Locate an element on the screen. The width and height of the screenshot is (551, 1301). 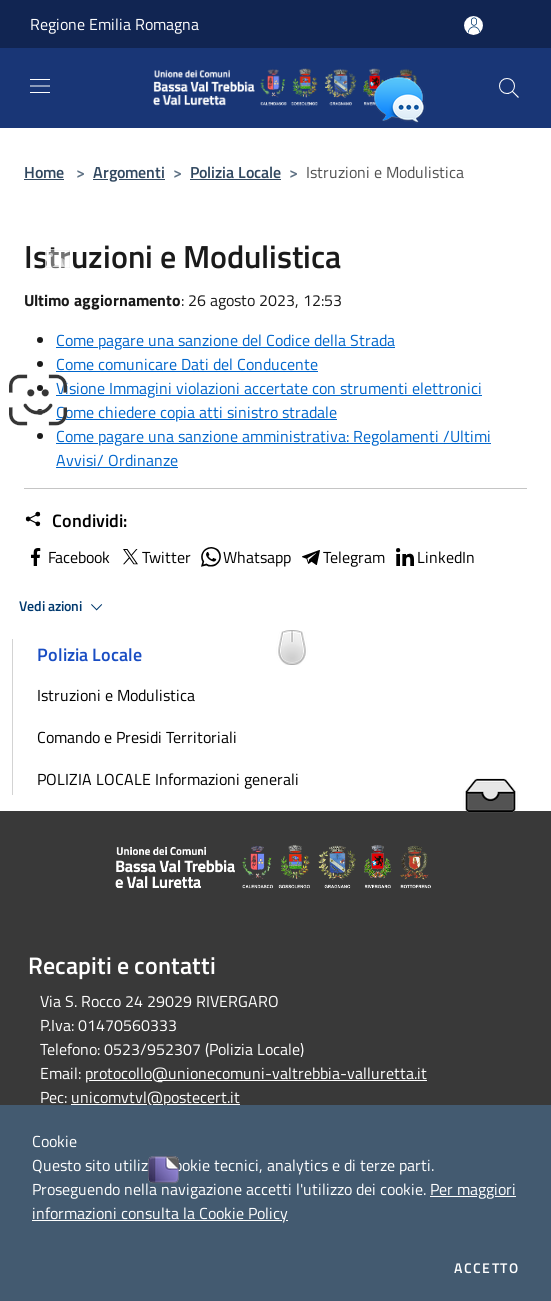
mouse input device settings is located at coordinates (291, 647).